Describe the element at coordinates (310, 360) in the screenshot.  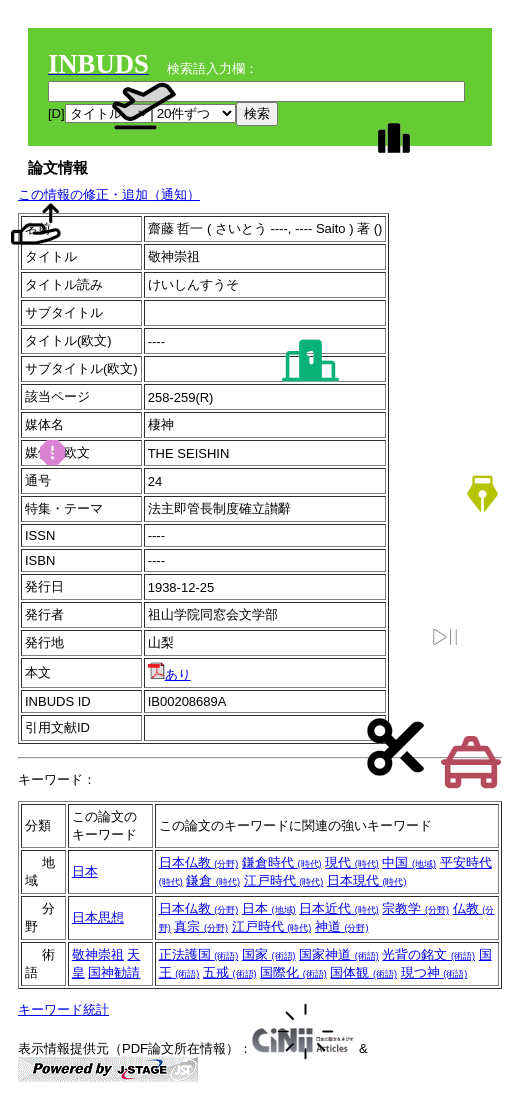
I see `view leaderboard or rankings` at that location.